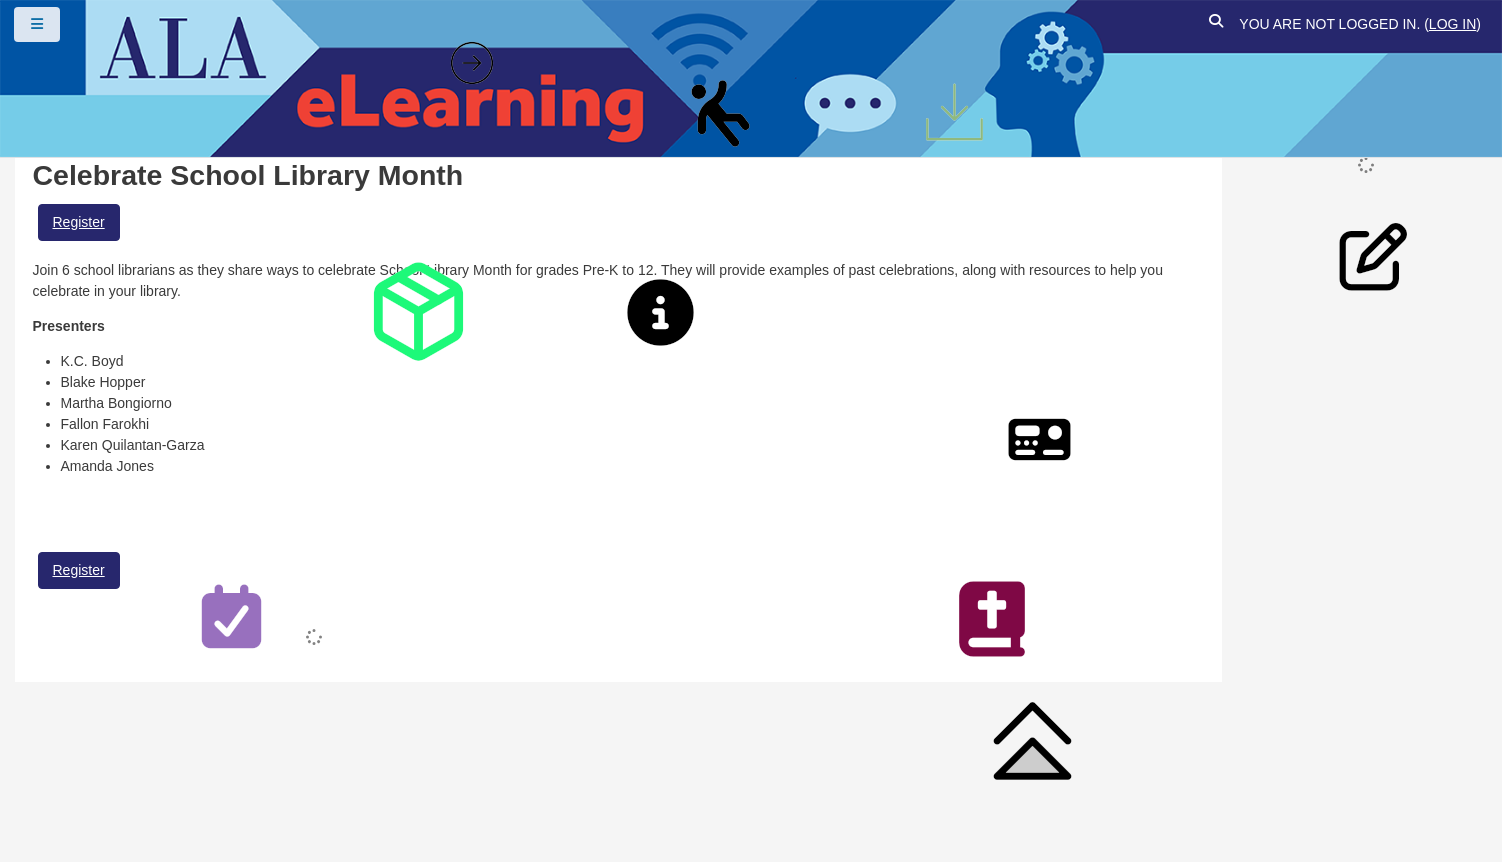  What do you see at coordinates (231, 618) in the screenshot?
I see `confirm or schedule an appointment` at bounding box center [231, 618].